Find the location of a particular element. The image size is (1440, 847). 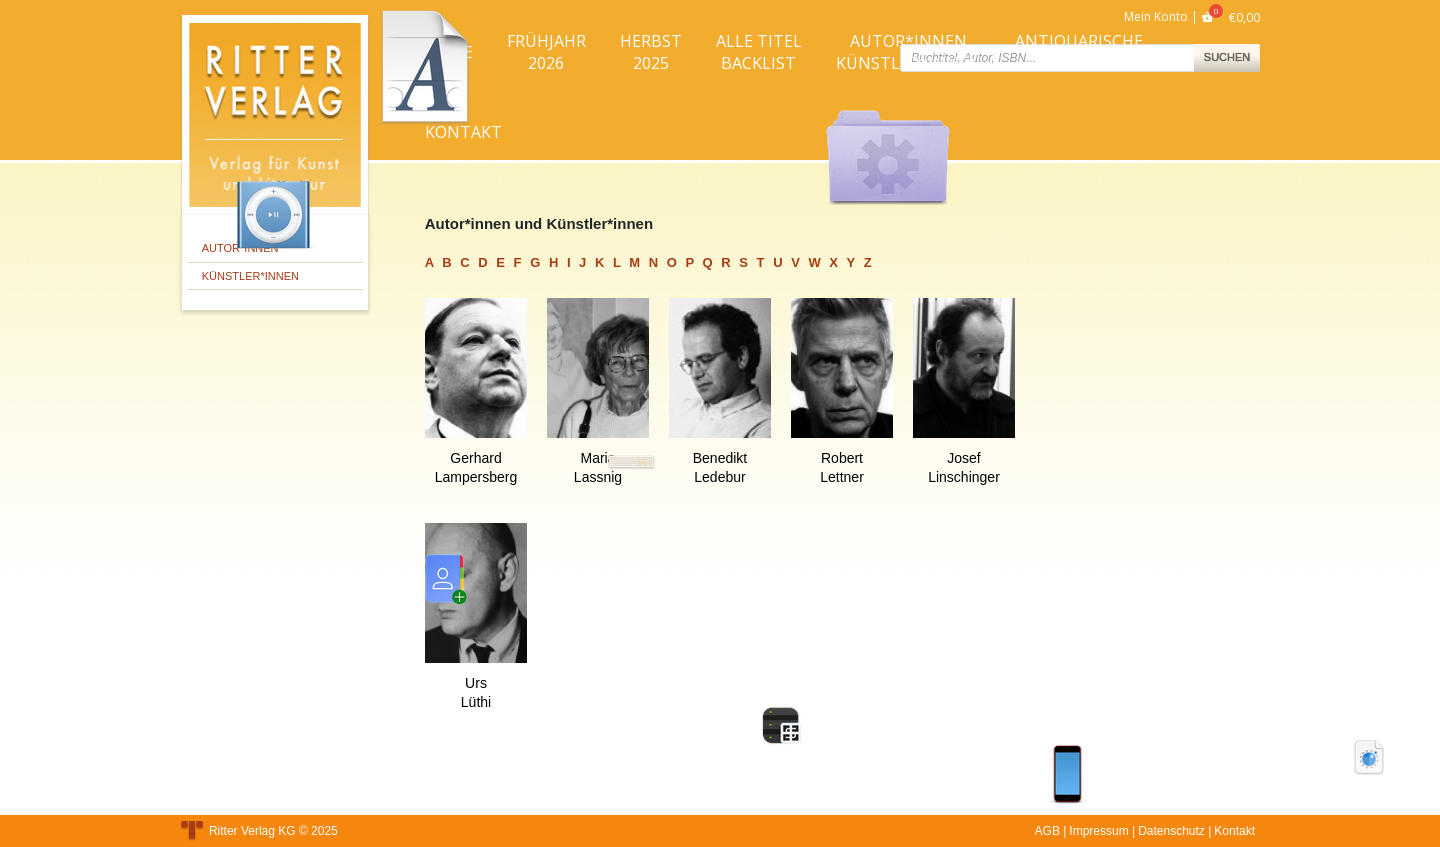

iPod shuffle device connected is located at coordinates (273, 214).